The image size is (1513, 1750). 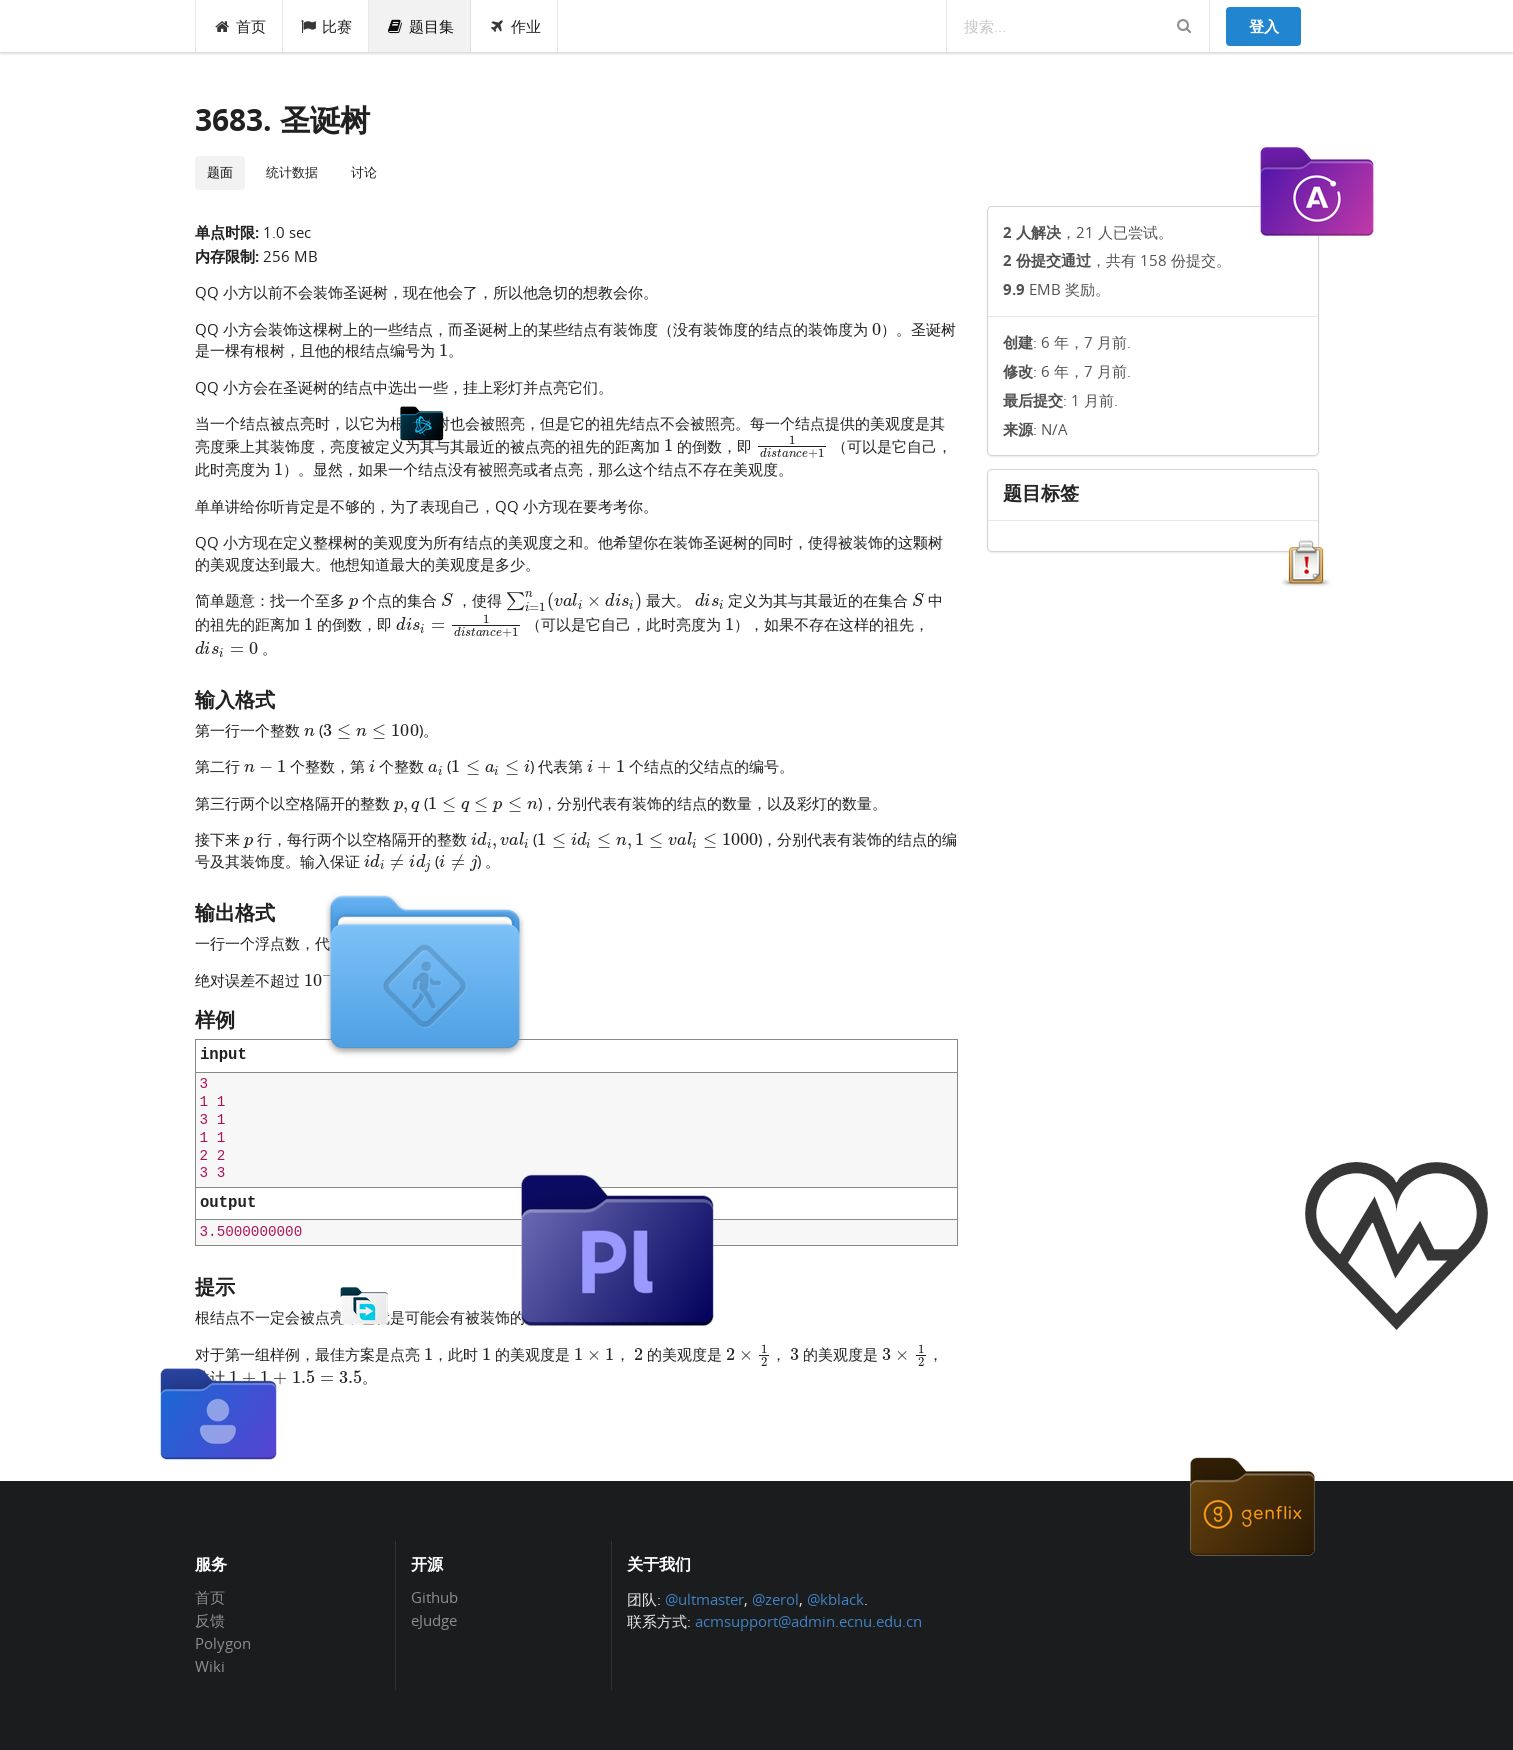 What do you see at coordinates (616, 1255) in the screenshot?
I see `open folder containing adobe prelude project files` at bounding box center [616, 1255].